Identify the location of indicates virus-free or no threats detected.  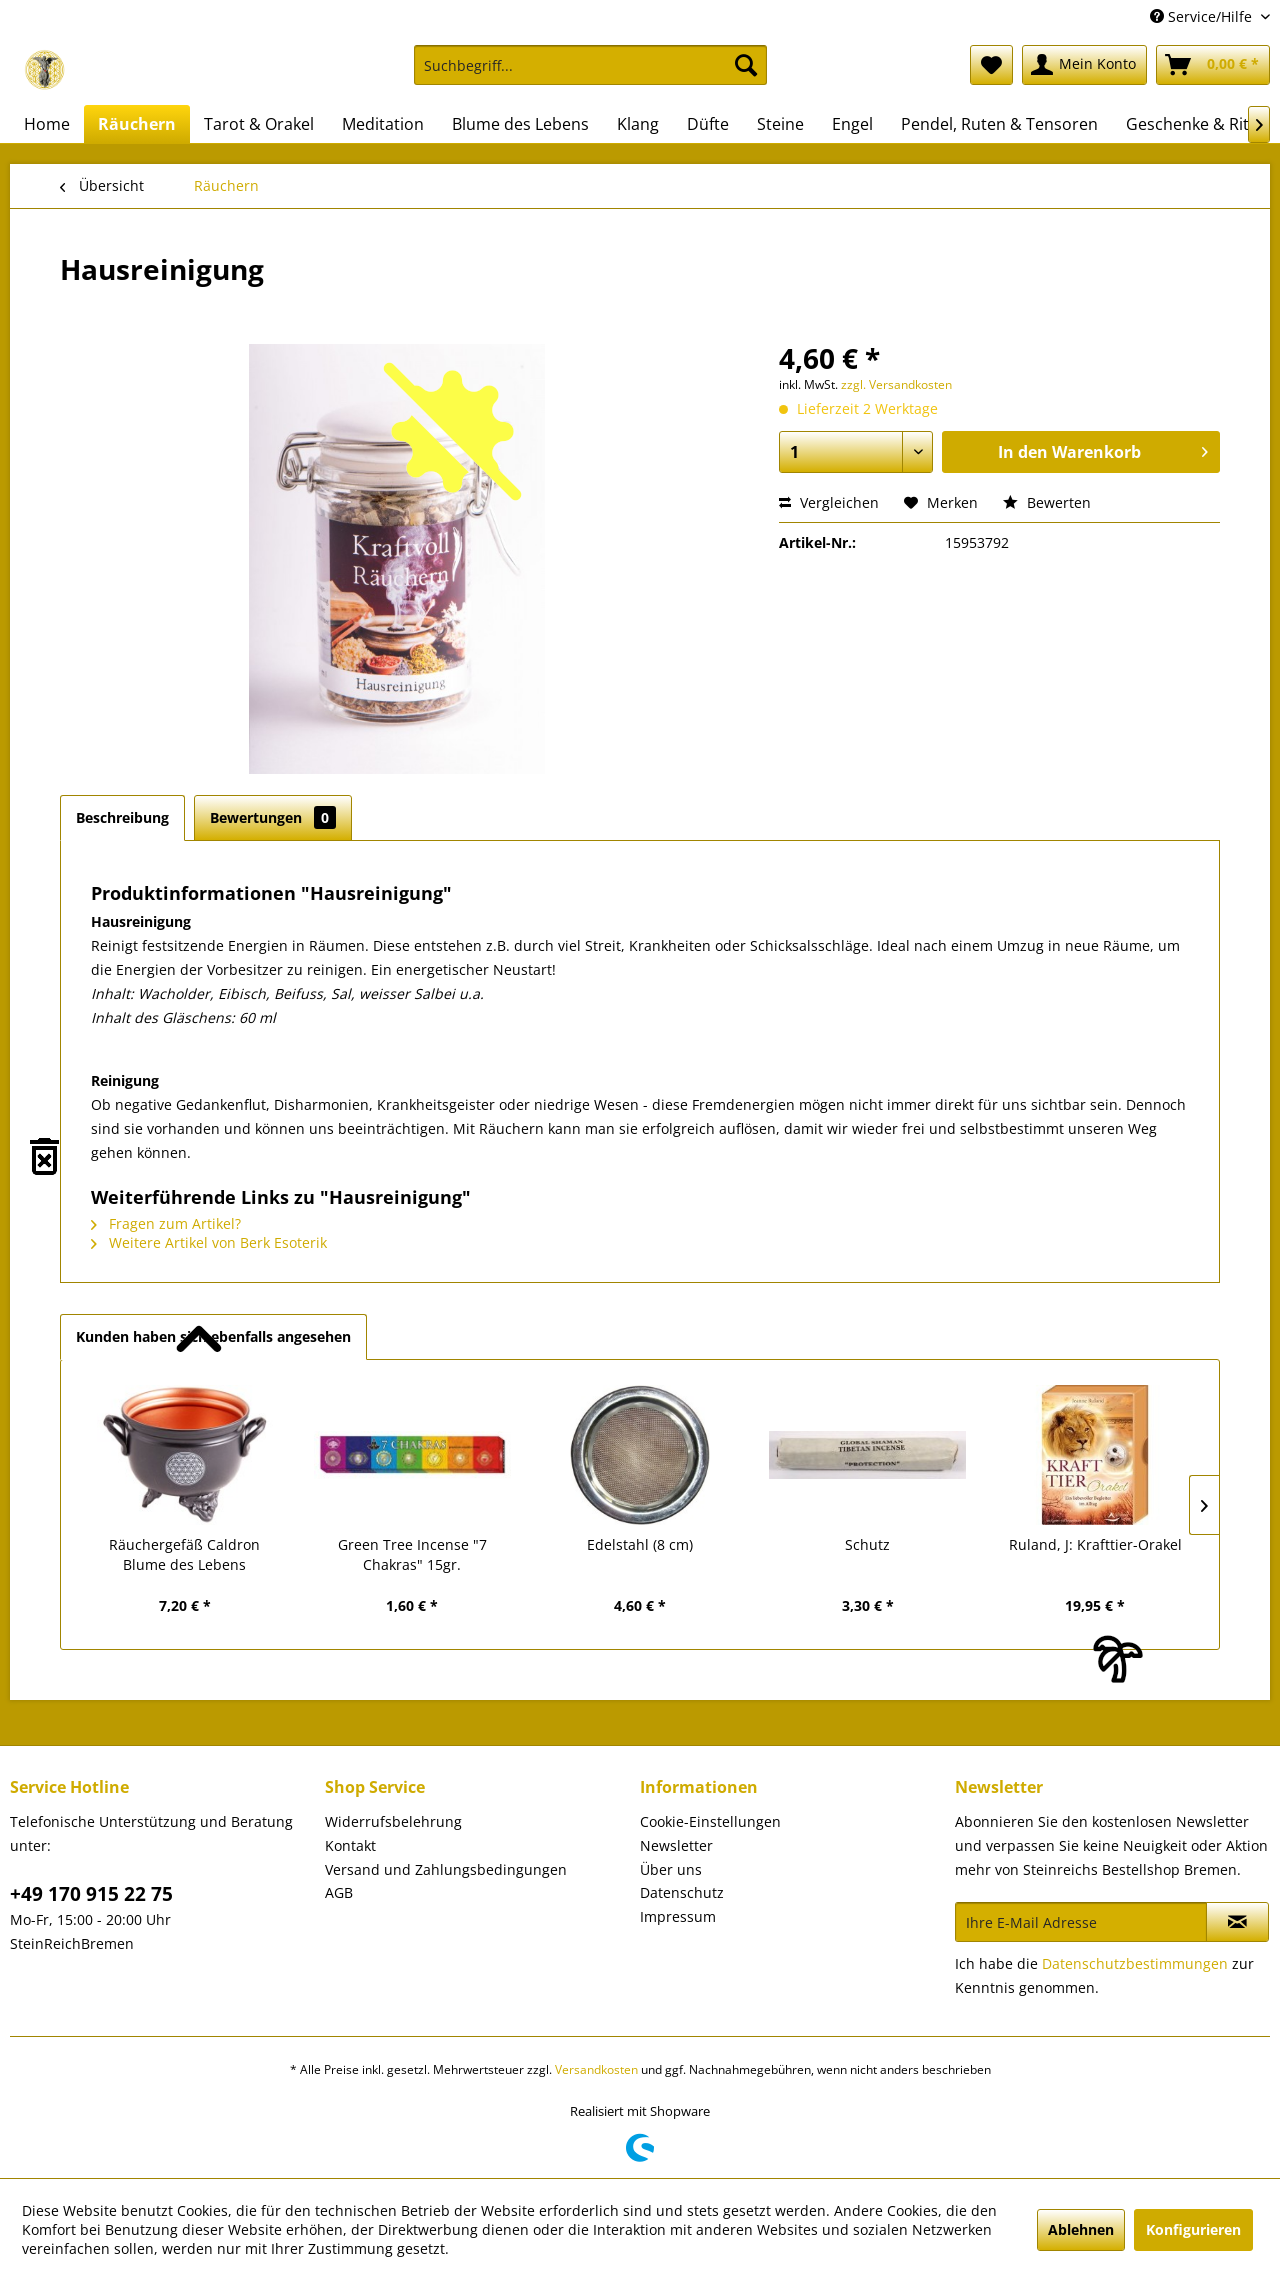
(452, 431).